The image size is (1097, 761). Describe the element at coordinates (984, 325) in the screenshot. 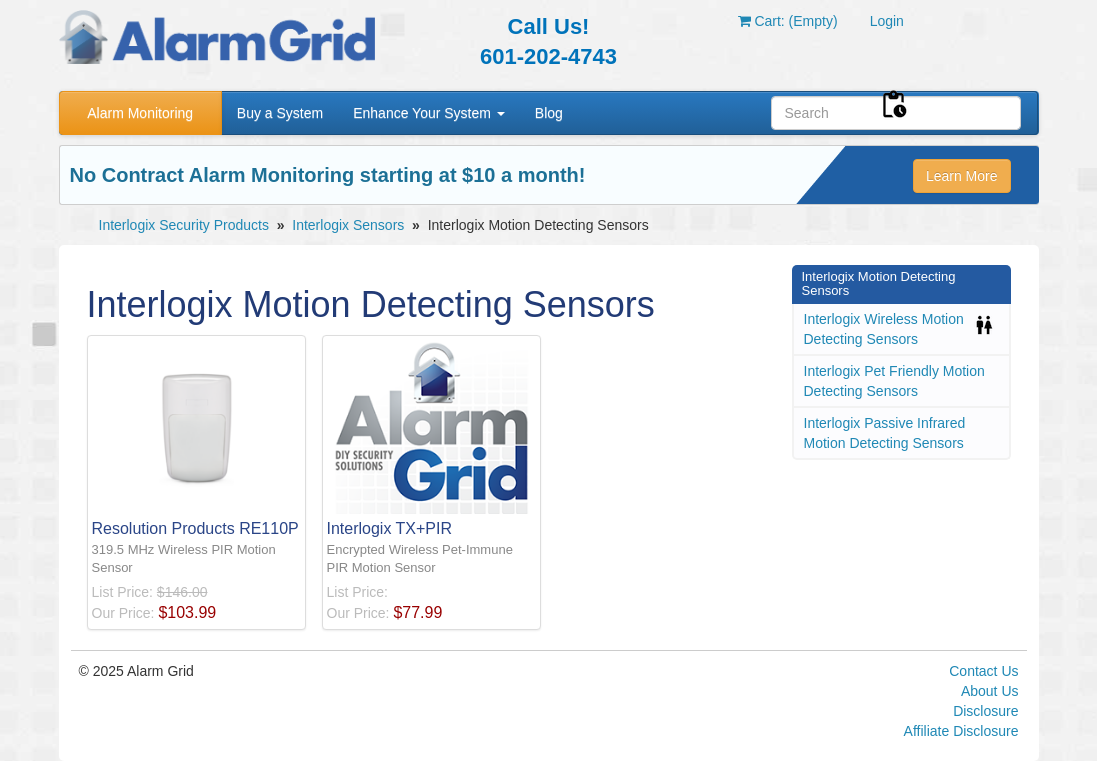

I see `find nearby restrooms` at that location.